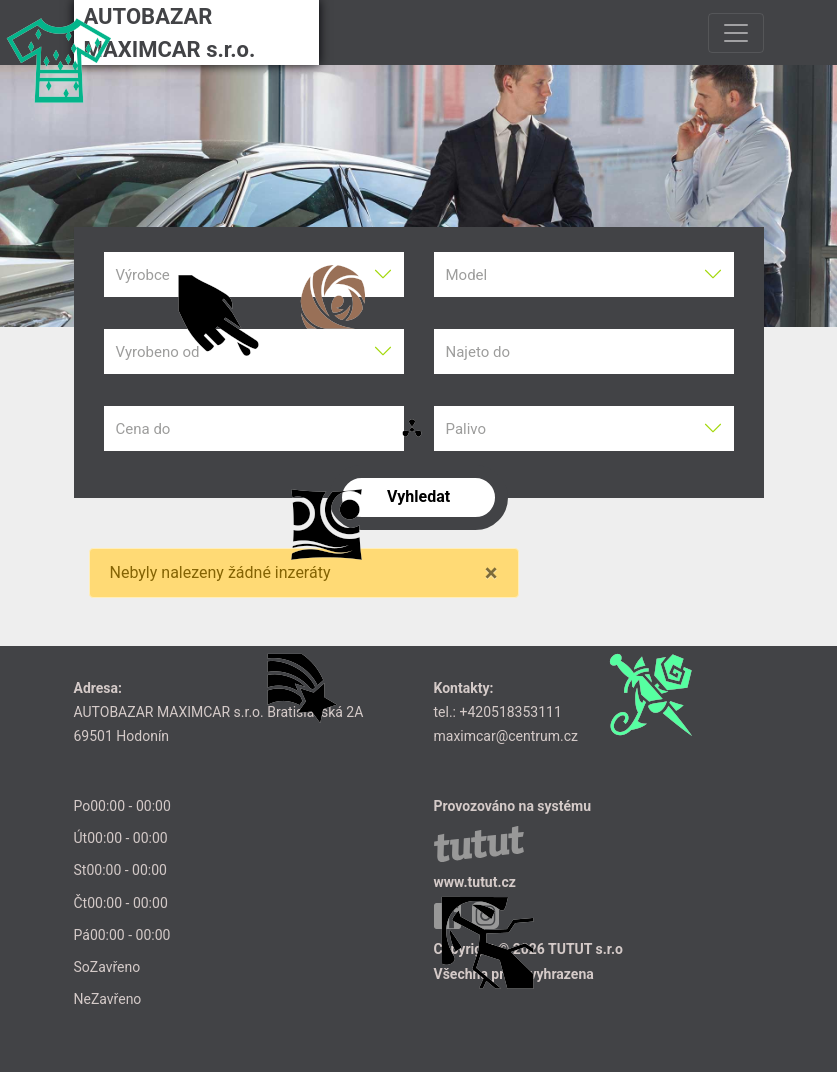 This screenshot has height=1072, width=837. What do you see at coordinates (59, 61) in the screenshot?
I see `equip armor or defensive gear` at bounding box center [59, 61].